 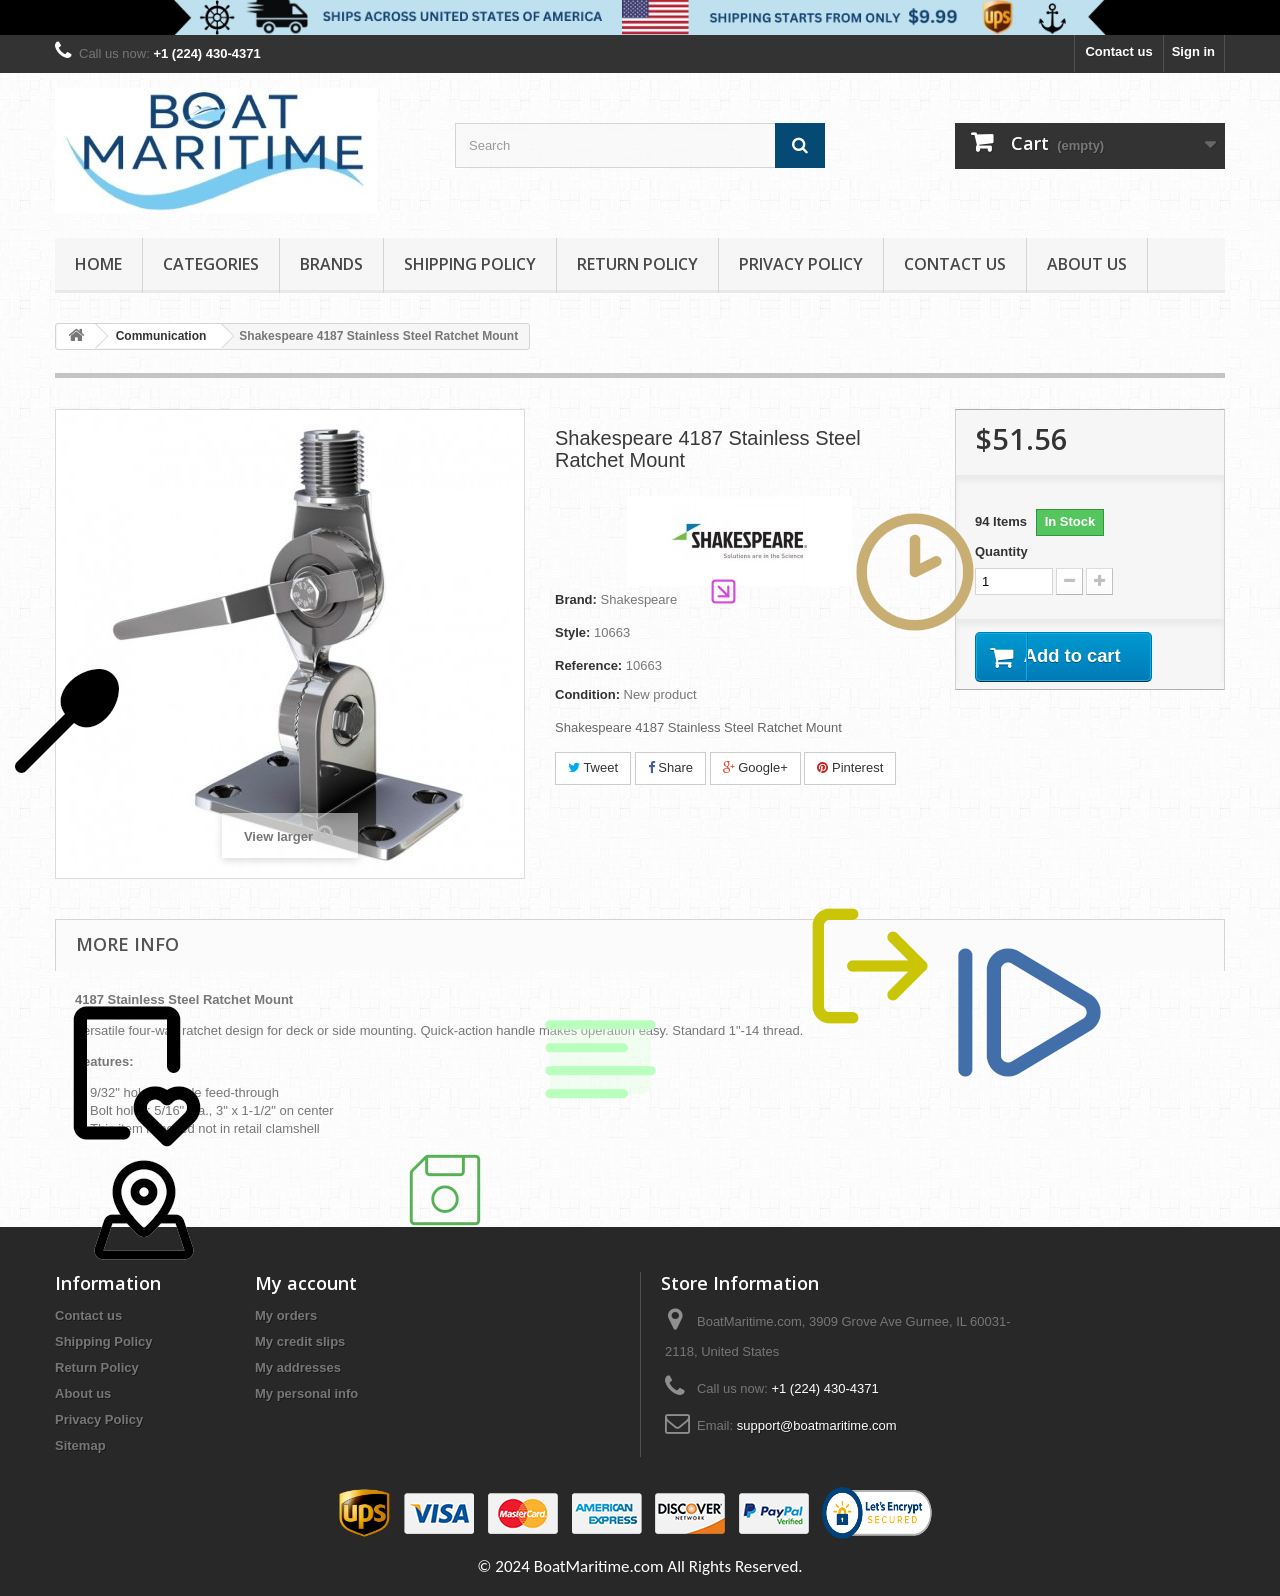 I want to click on skip to the next track, so click(x=1029, y=1012).